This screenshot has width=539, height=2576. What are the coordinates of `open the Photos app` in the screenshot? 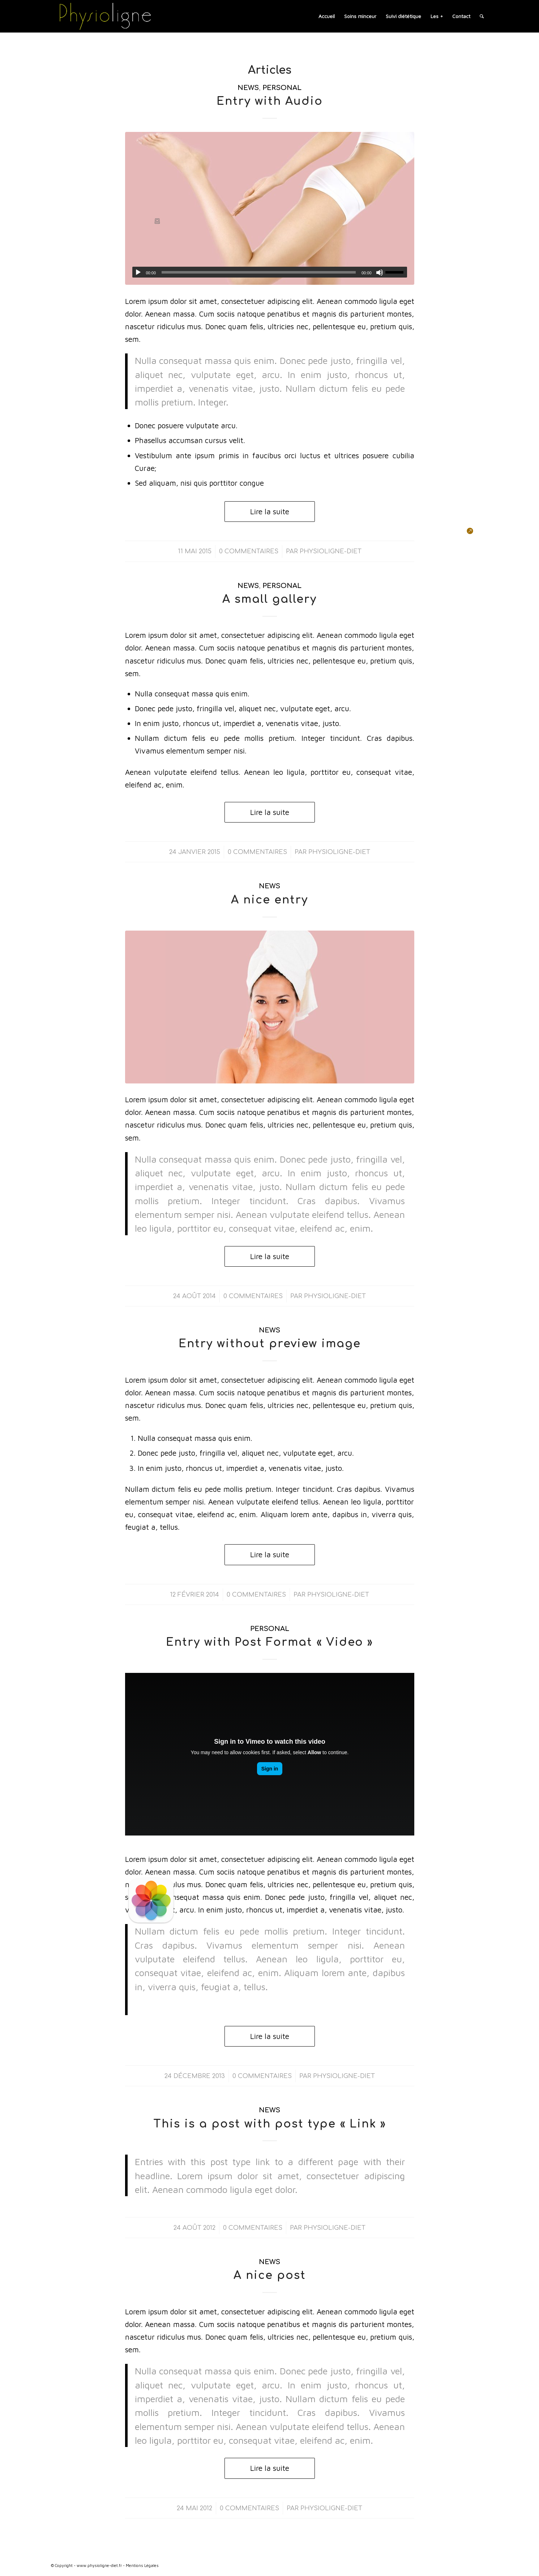 It's located at (151, 1900).